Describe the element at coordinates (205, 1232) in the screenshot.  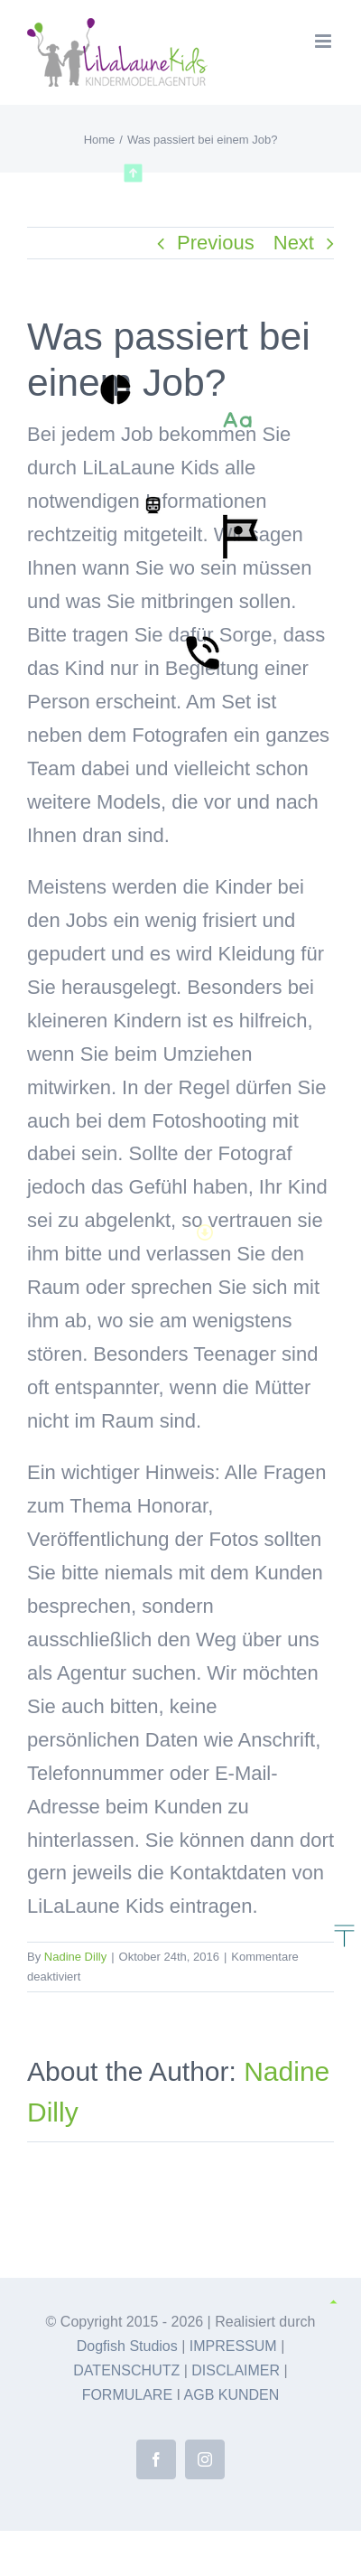
I see `download a file or content` at that location.